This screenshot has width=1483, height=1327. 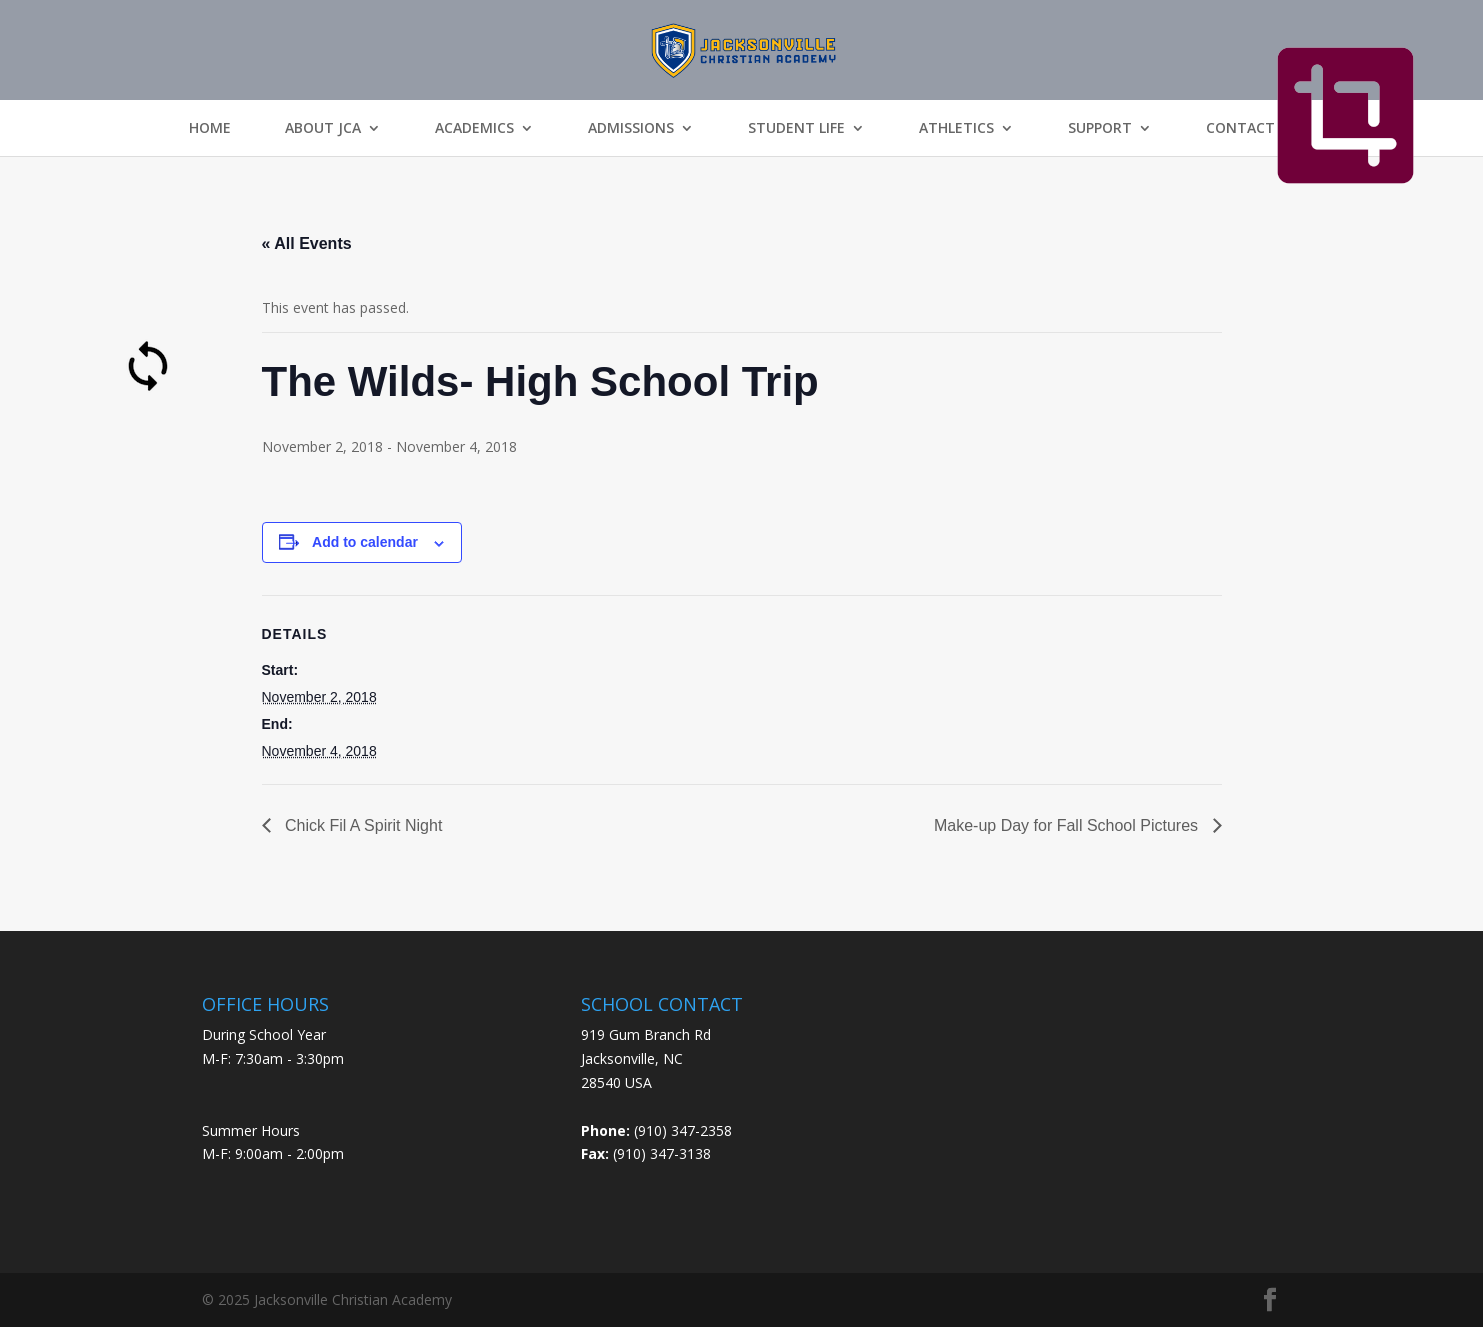 What do you see at coordinates (1345, 115) in the screenshot?
I see `crop an image or photo` at bounding box center [1345, 115].